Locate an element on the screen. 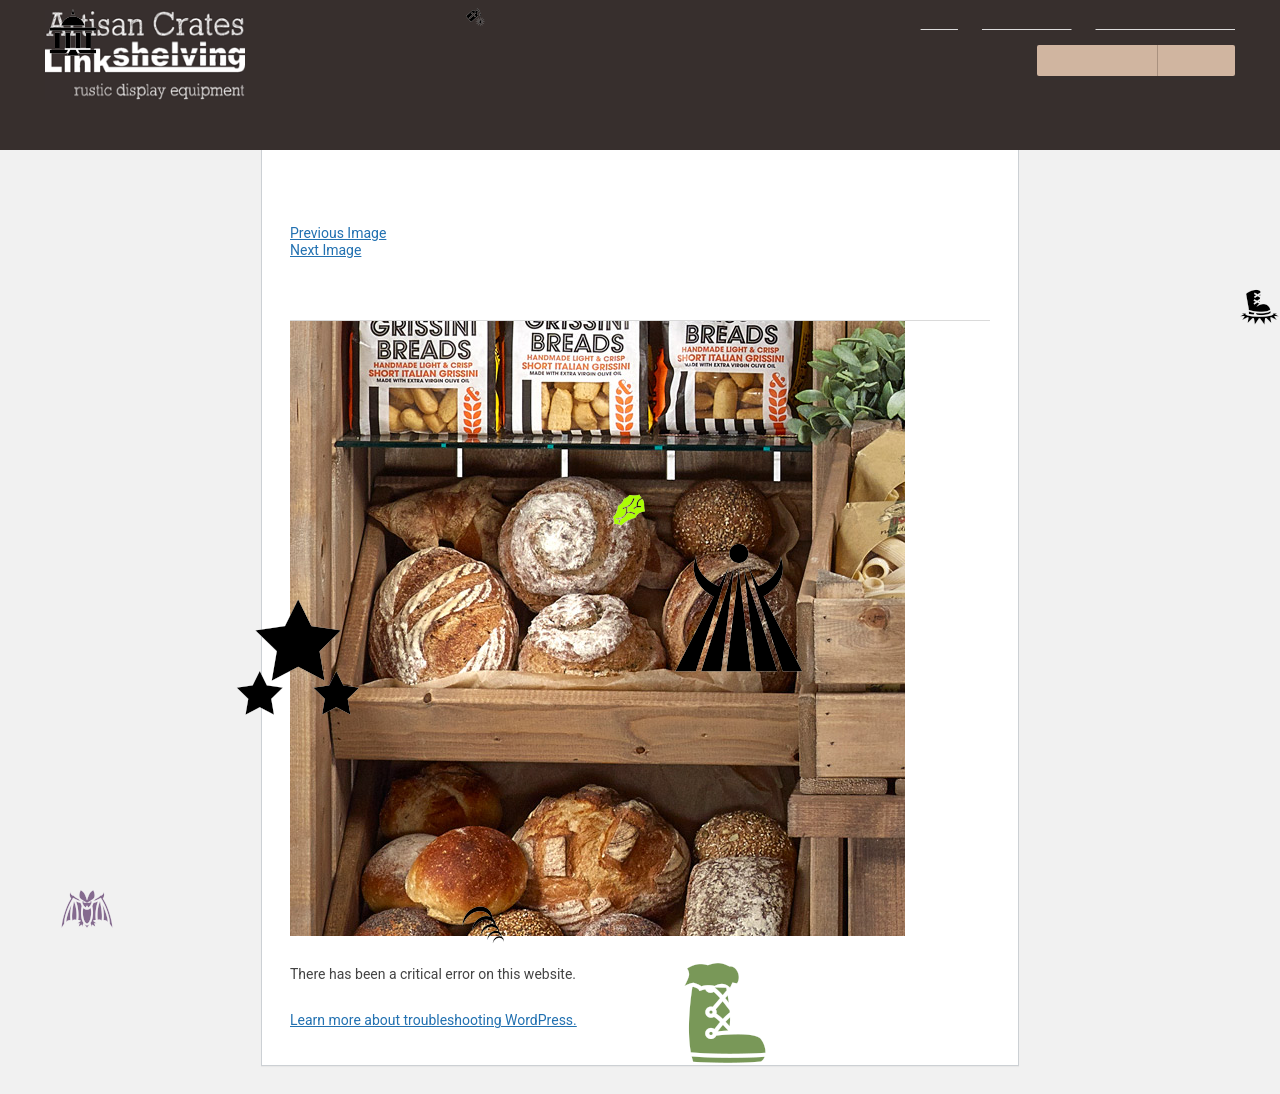 The image size is (1280, 1094). craft or upgrade primitive tools is located at coordinates (629, 510).